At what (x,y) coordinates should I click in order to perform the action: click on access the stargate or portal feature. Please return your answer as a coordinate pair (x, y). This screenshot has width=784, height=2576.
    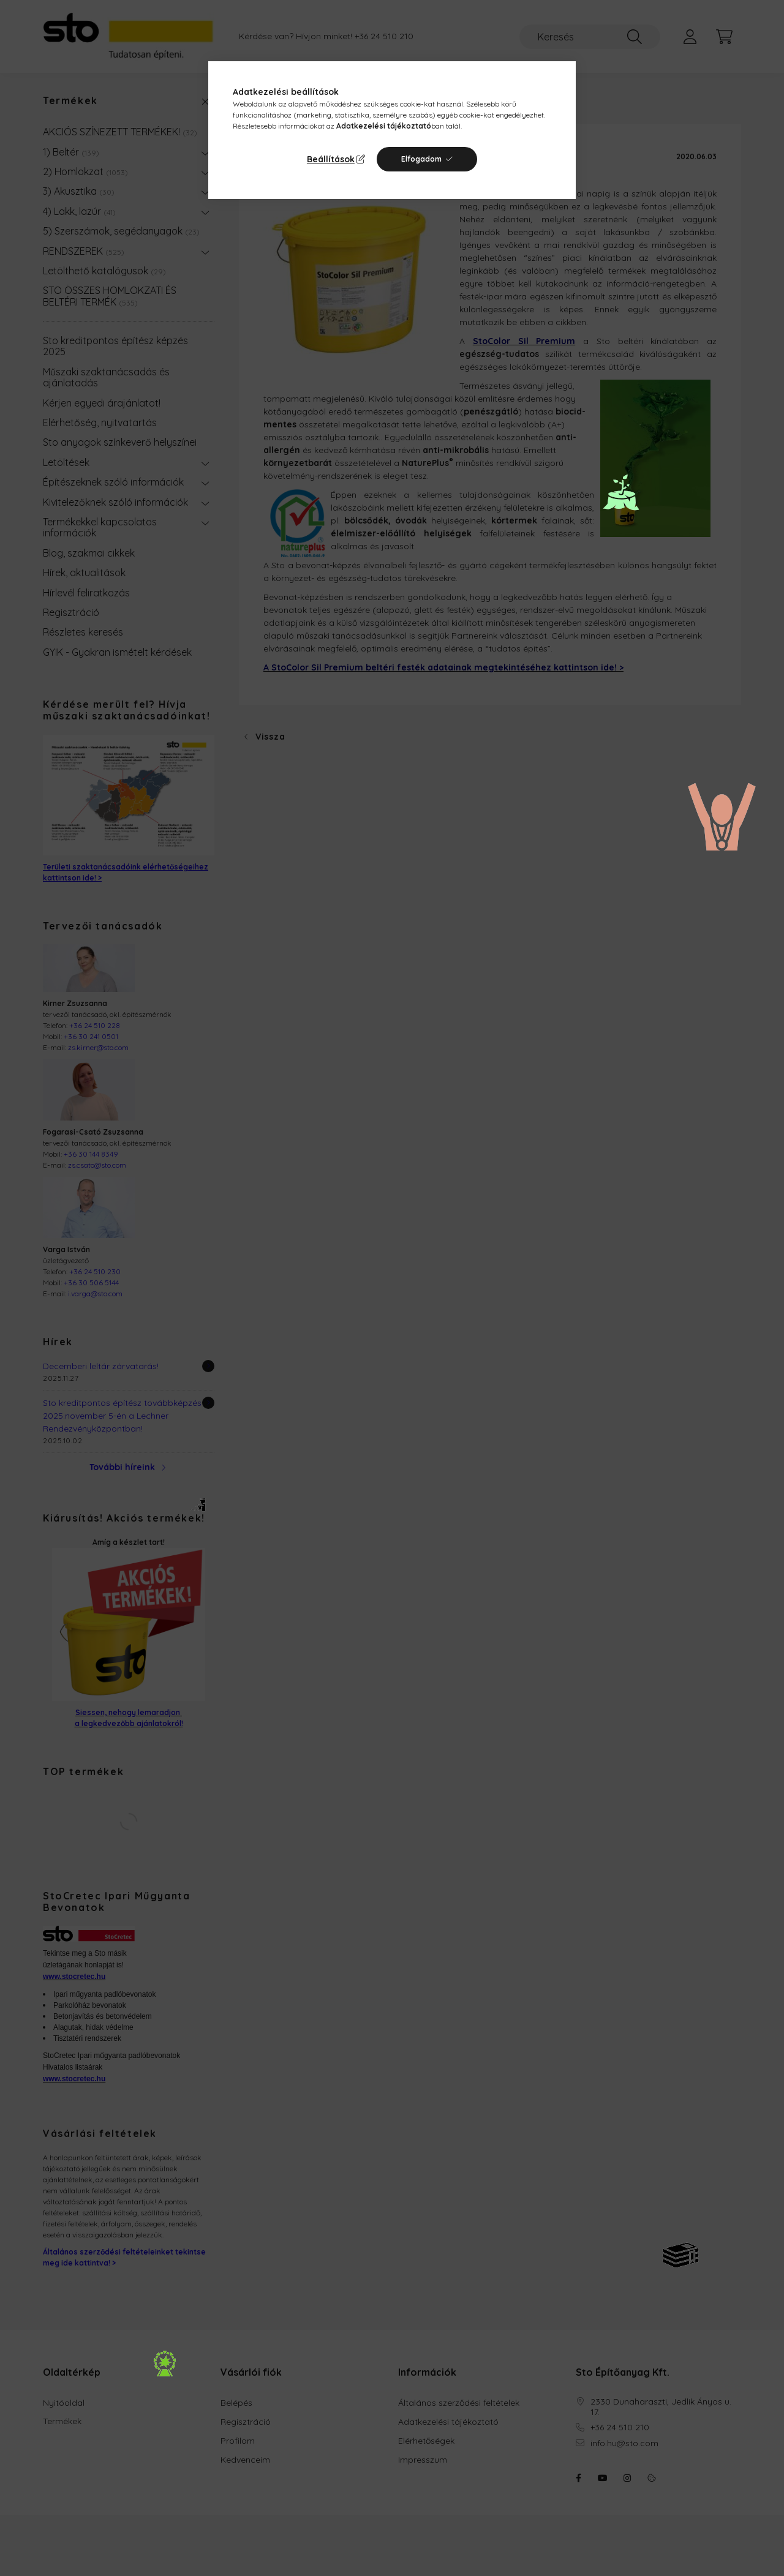
    Looking at the image, I should click on (165, 2364).